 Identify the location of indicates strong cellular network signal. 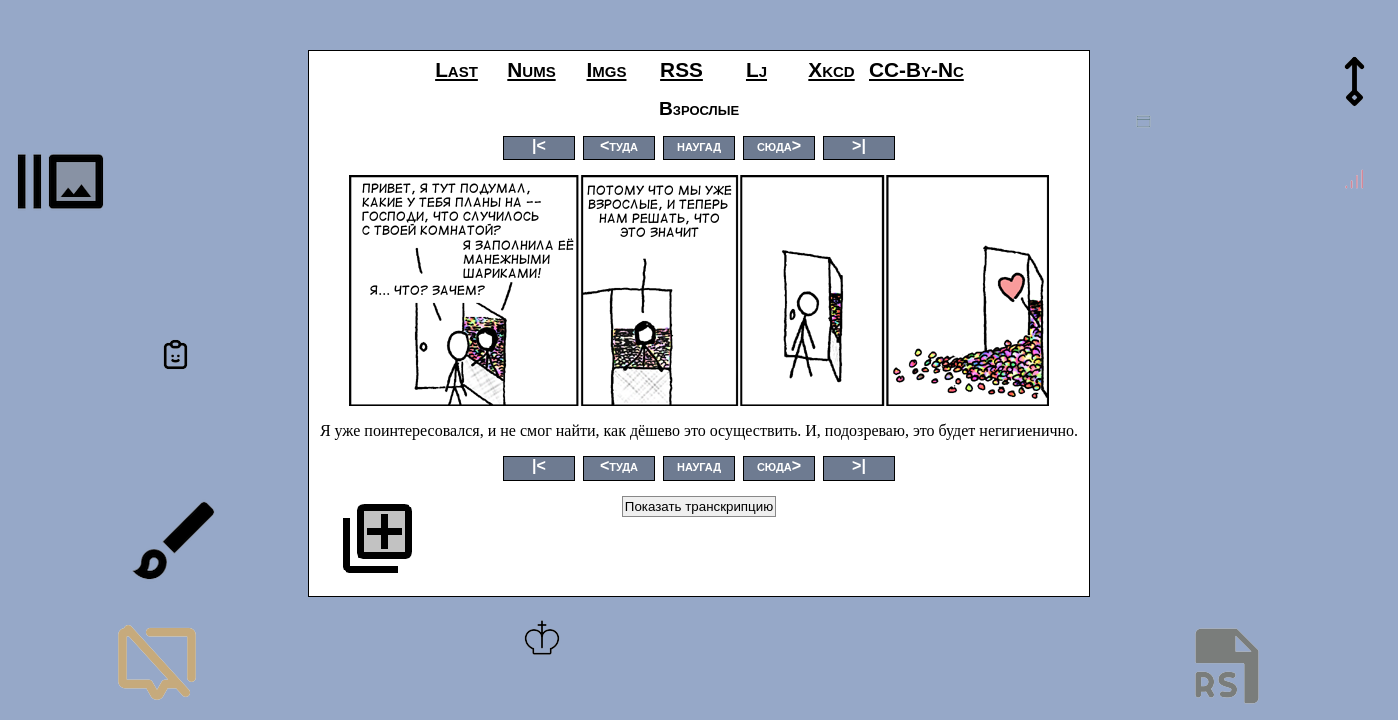
(1358, 178).